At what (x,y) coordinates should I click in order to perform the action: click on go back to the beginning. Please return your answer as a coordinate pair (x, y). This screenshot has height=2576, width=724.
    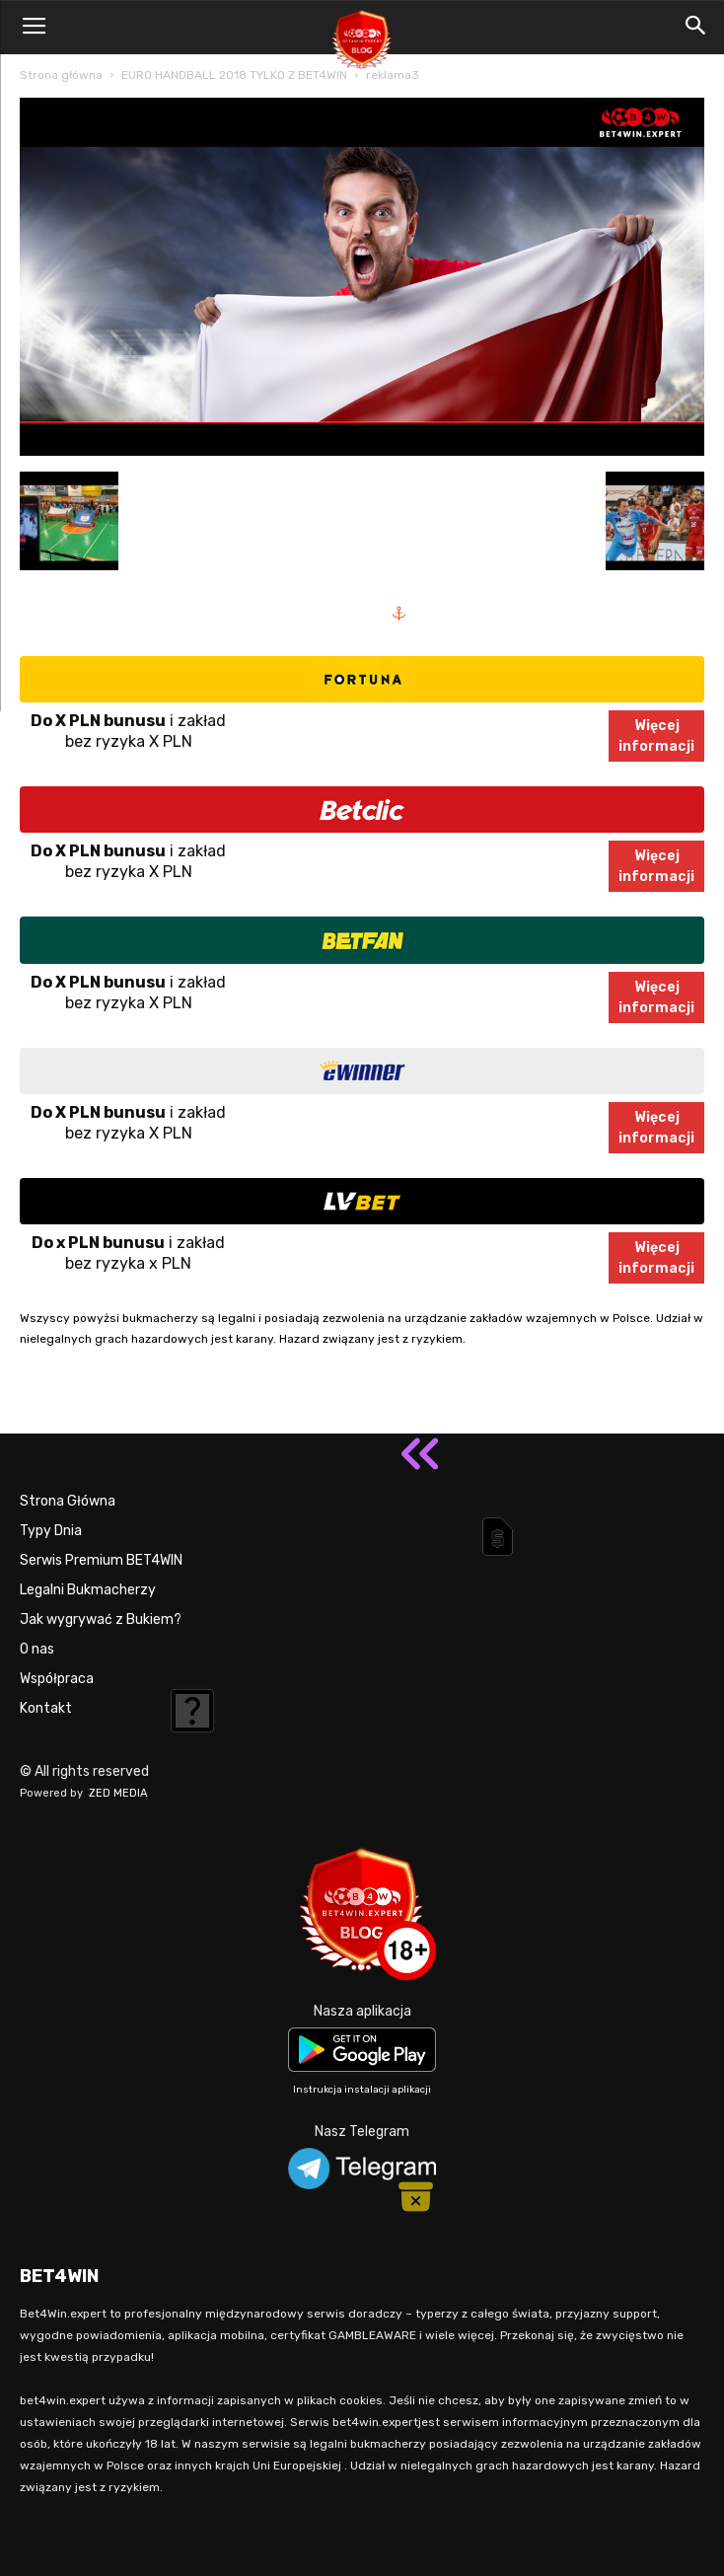
    Looking at the image, I should click on (419, 1453).